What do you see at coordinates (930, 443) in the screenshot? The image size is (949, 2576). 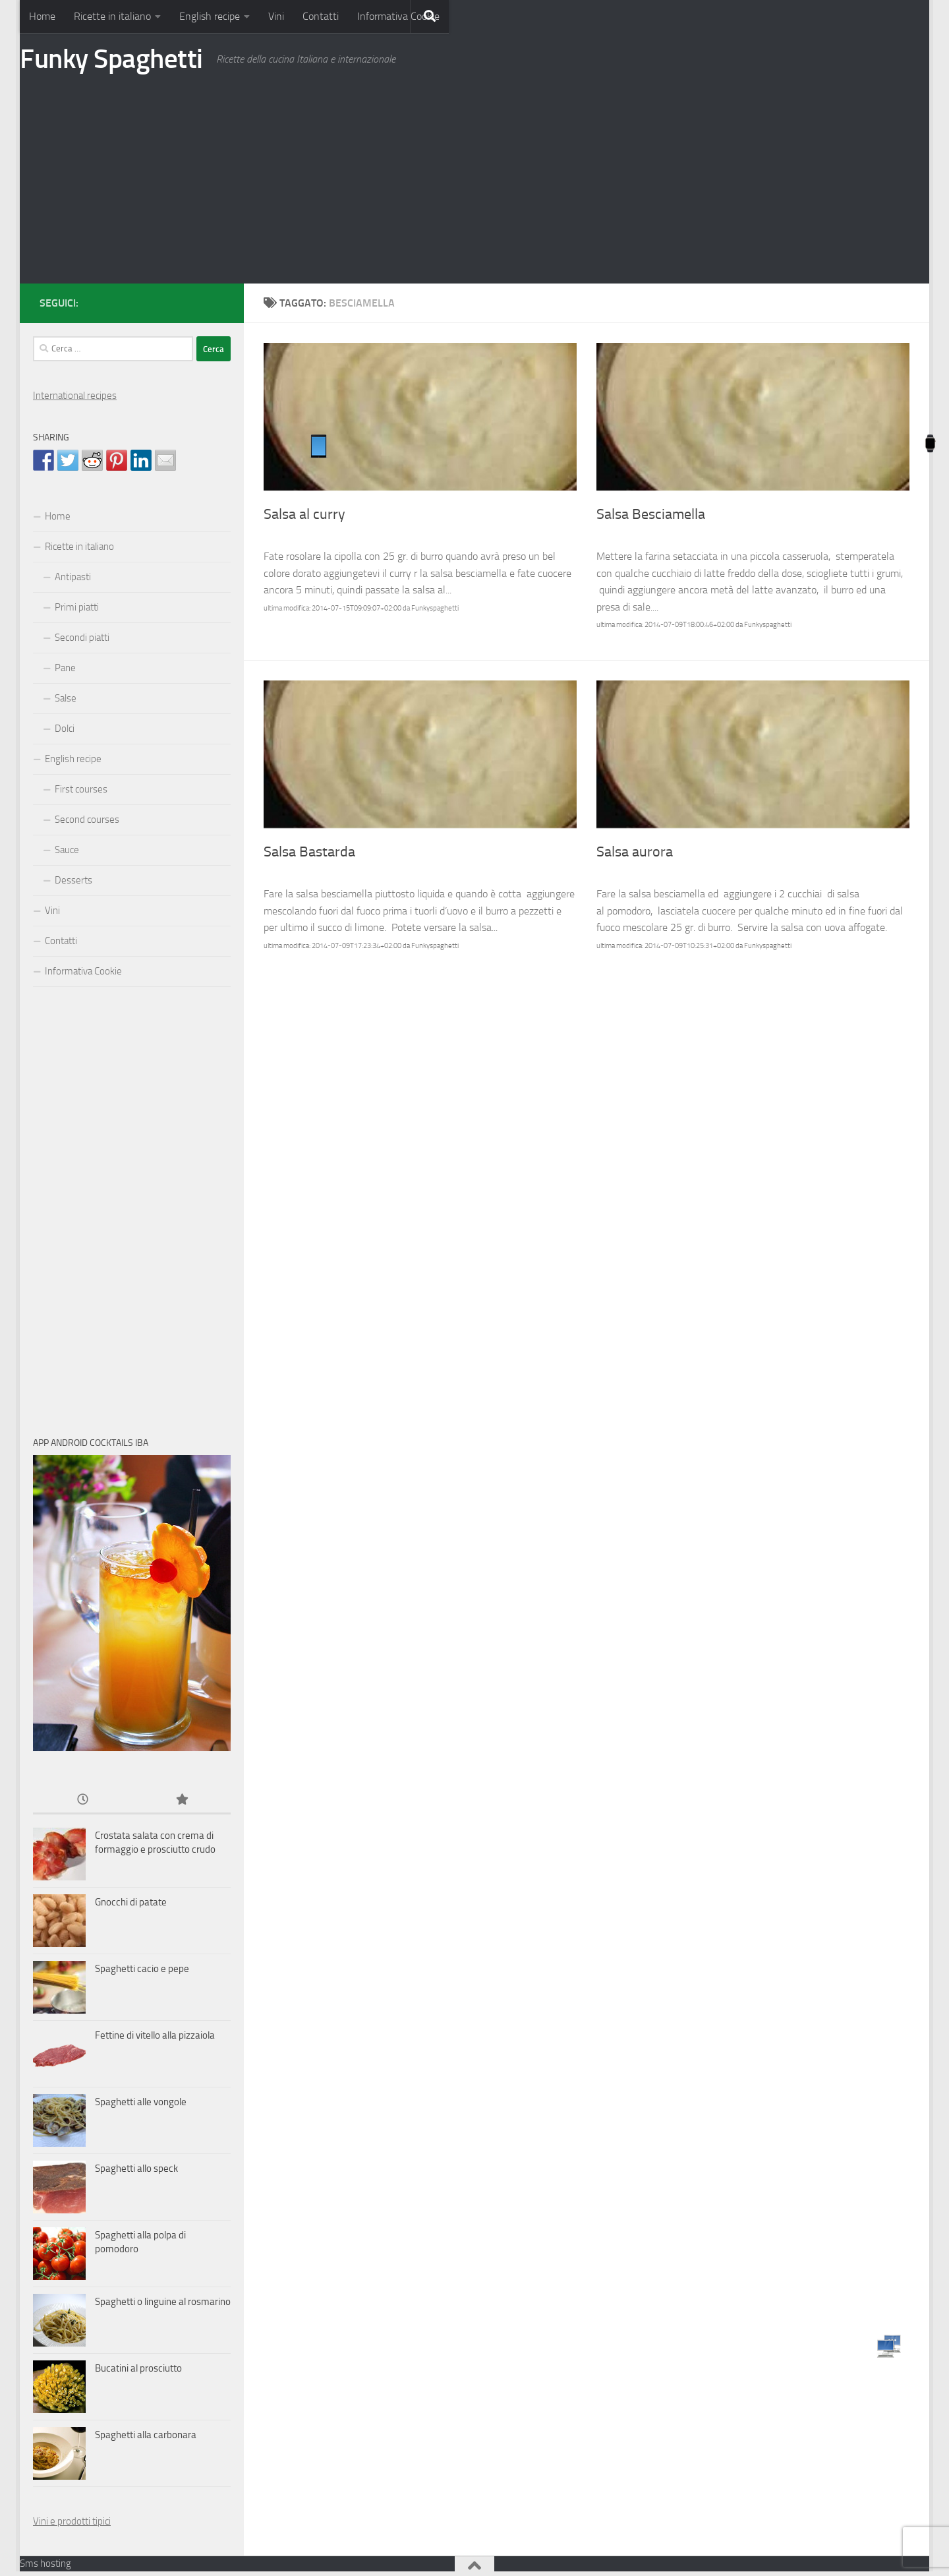 I see `manage your paired Apple Watch SE` at bounding box center [930, 443].